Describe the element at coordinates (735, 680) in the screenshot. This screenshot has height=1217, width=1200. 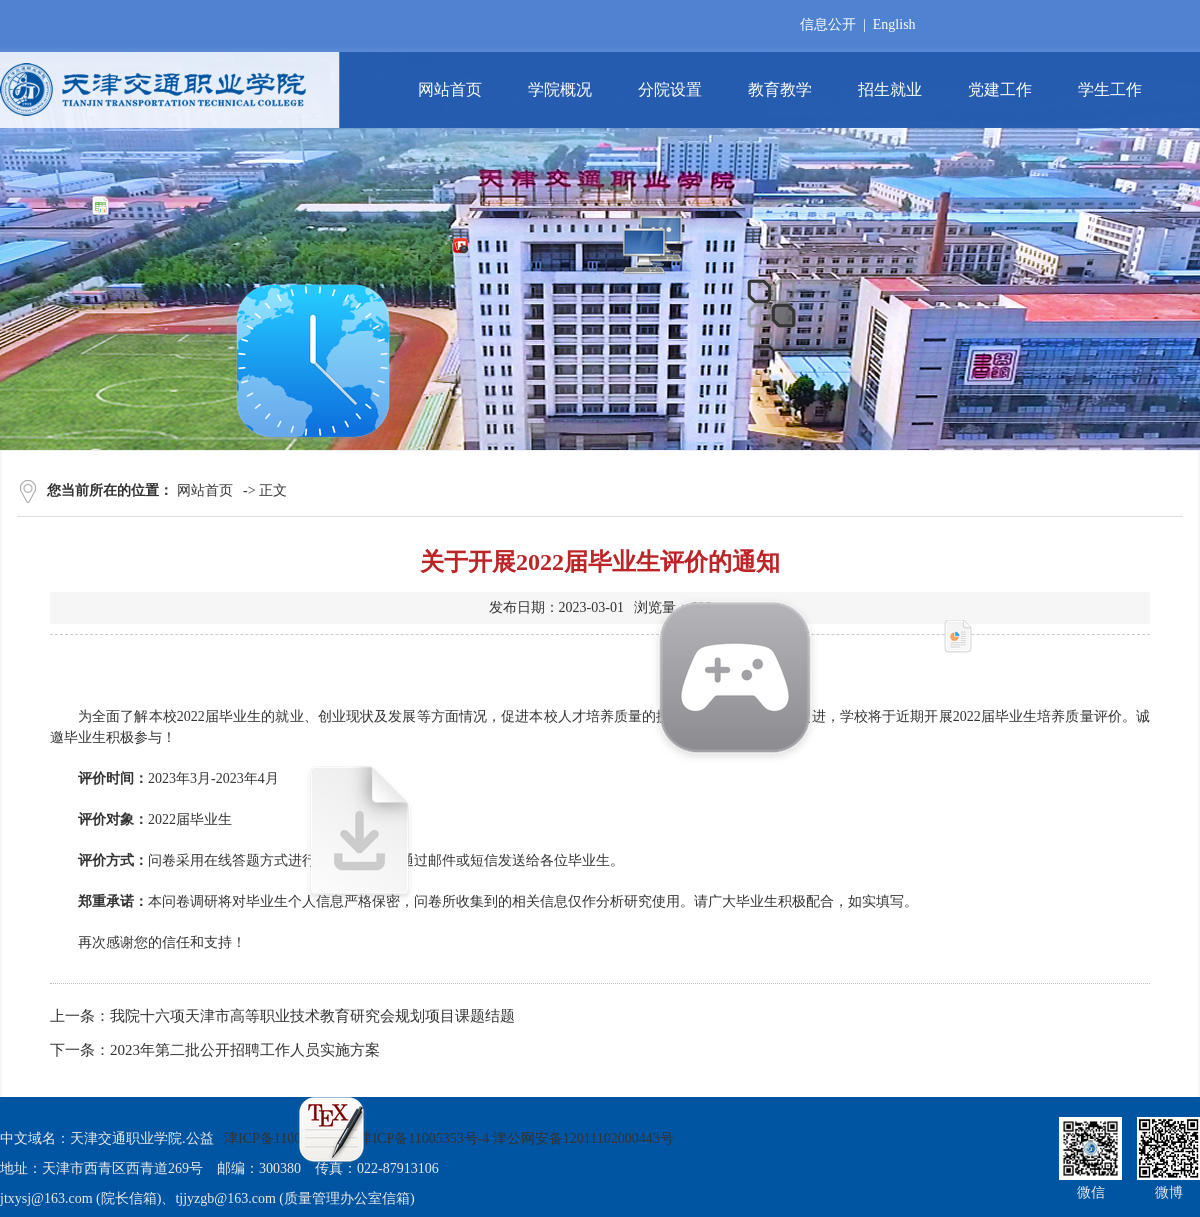
I see `access gaming preferences and settings` at that location.